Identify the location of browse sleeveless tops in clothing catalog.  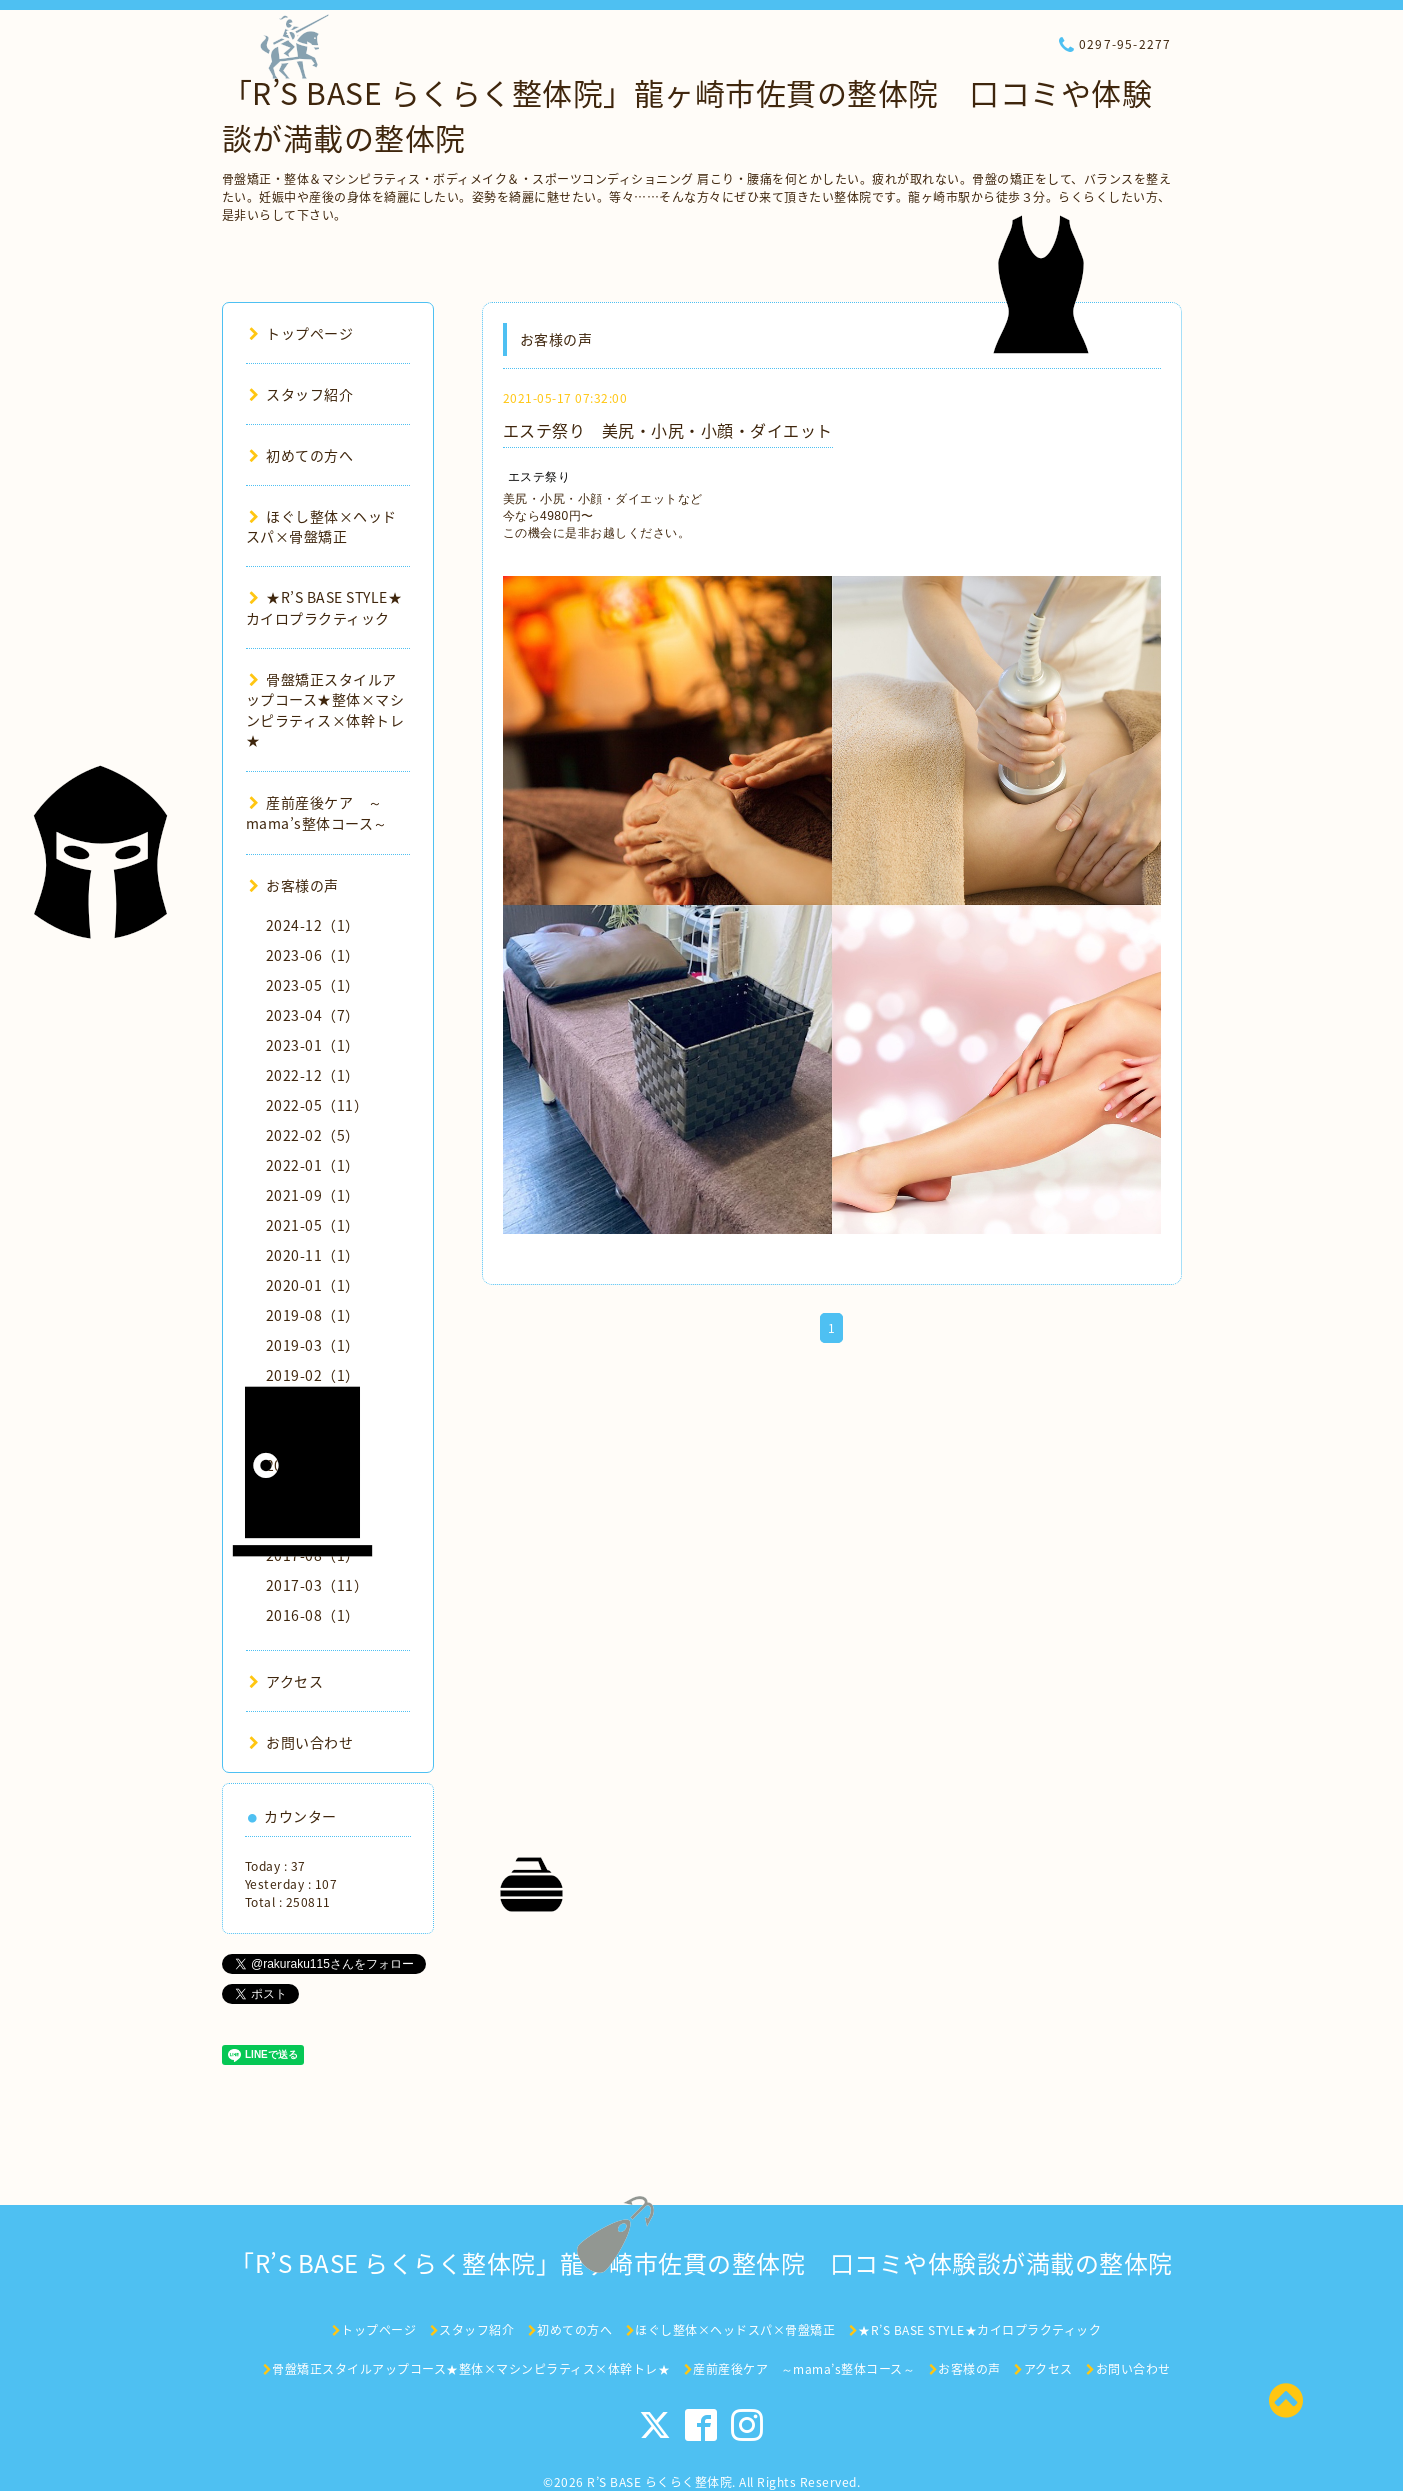
(1041, 282).